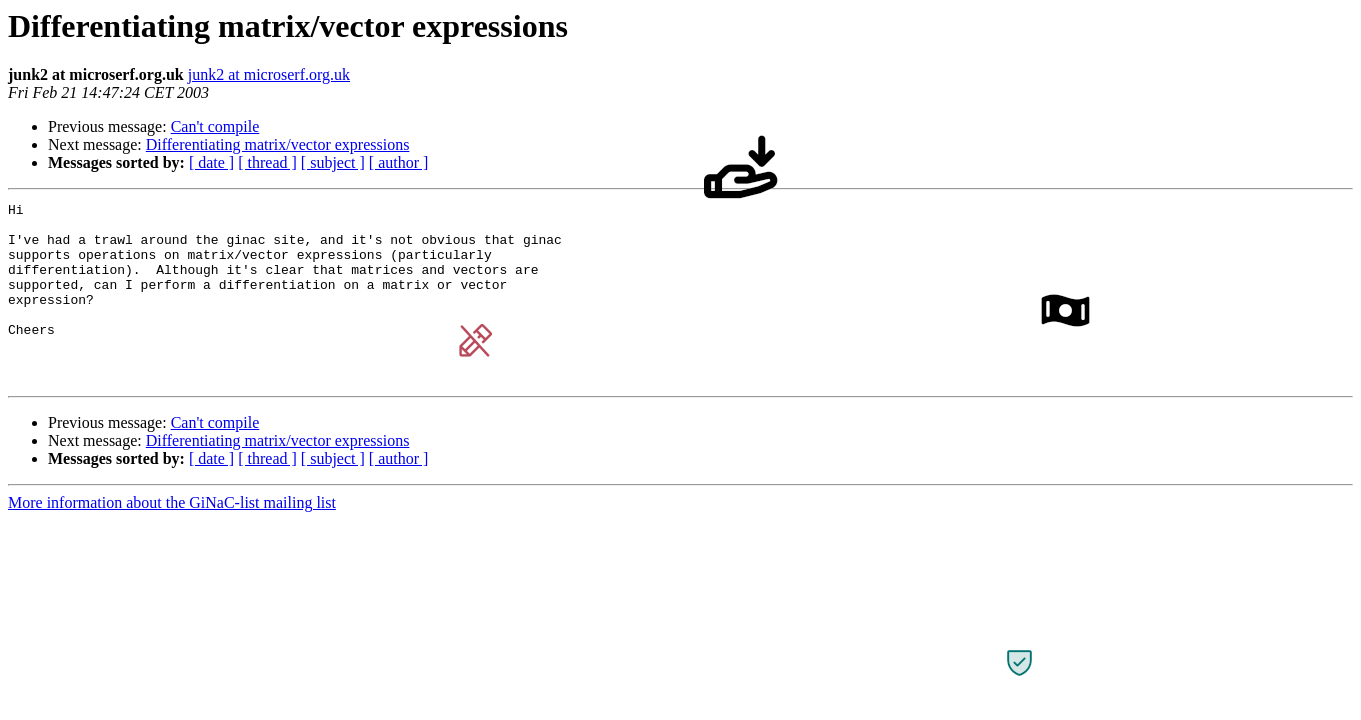  What do you see at coordinates (1065, 310) in the screenshot?
I see `view payment or transaction history` at bounding box center [1065, 310].